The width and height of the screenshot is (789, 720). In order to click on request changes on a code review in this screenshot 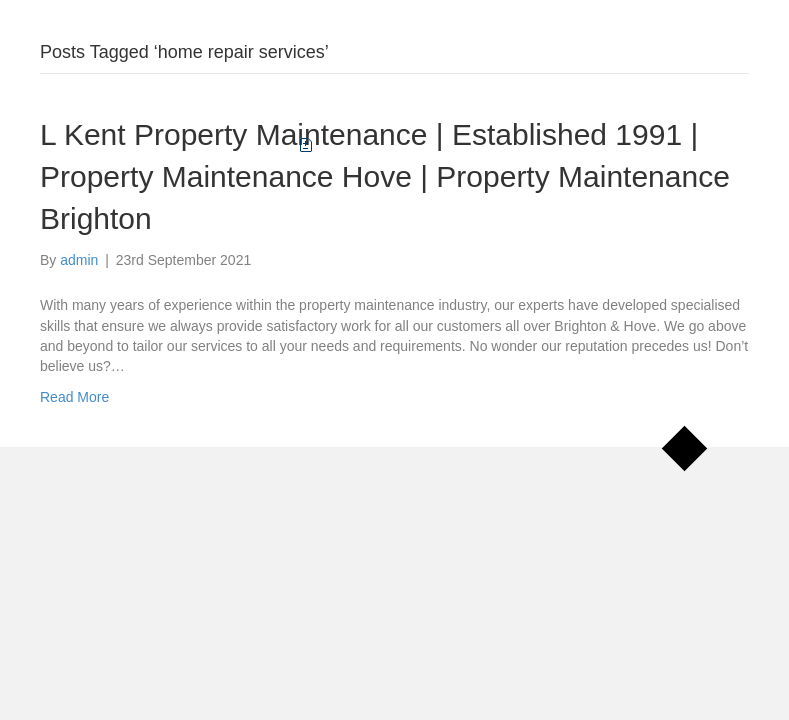, I will do `click(306, 145)`.